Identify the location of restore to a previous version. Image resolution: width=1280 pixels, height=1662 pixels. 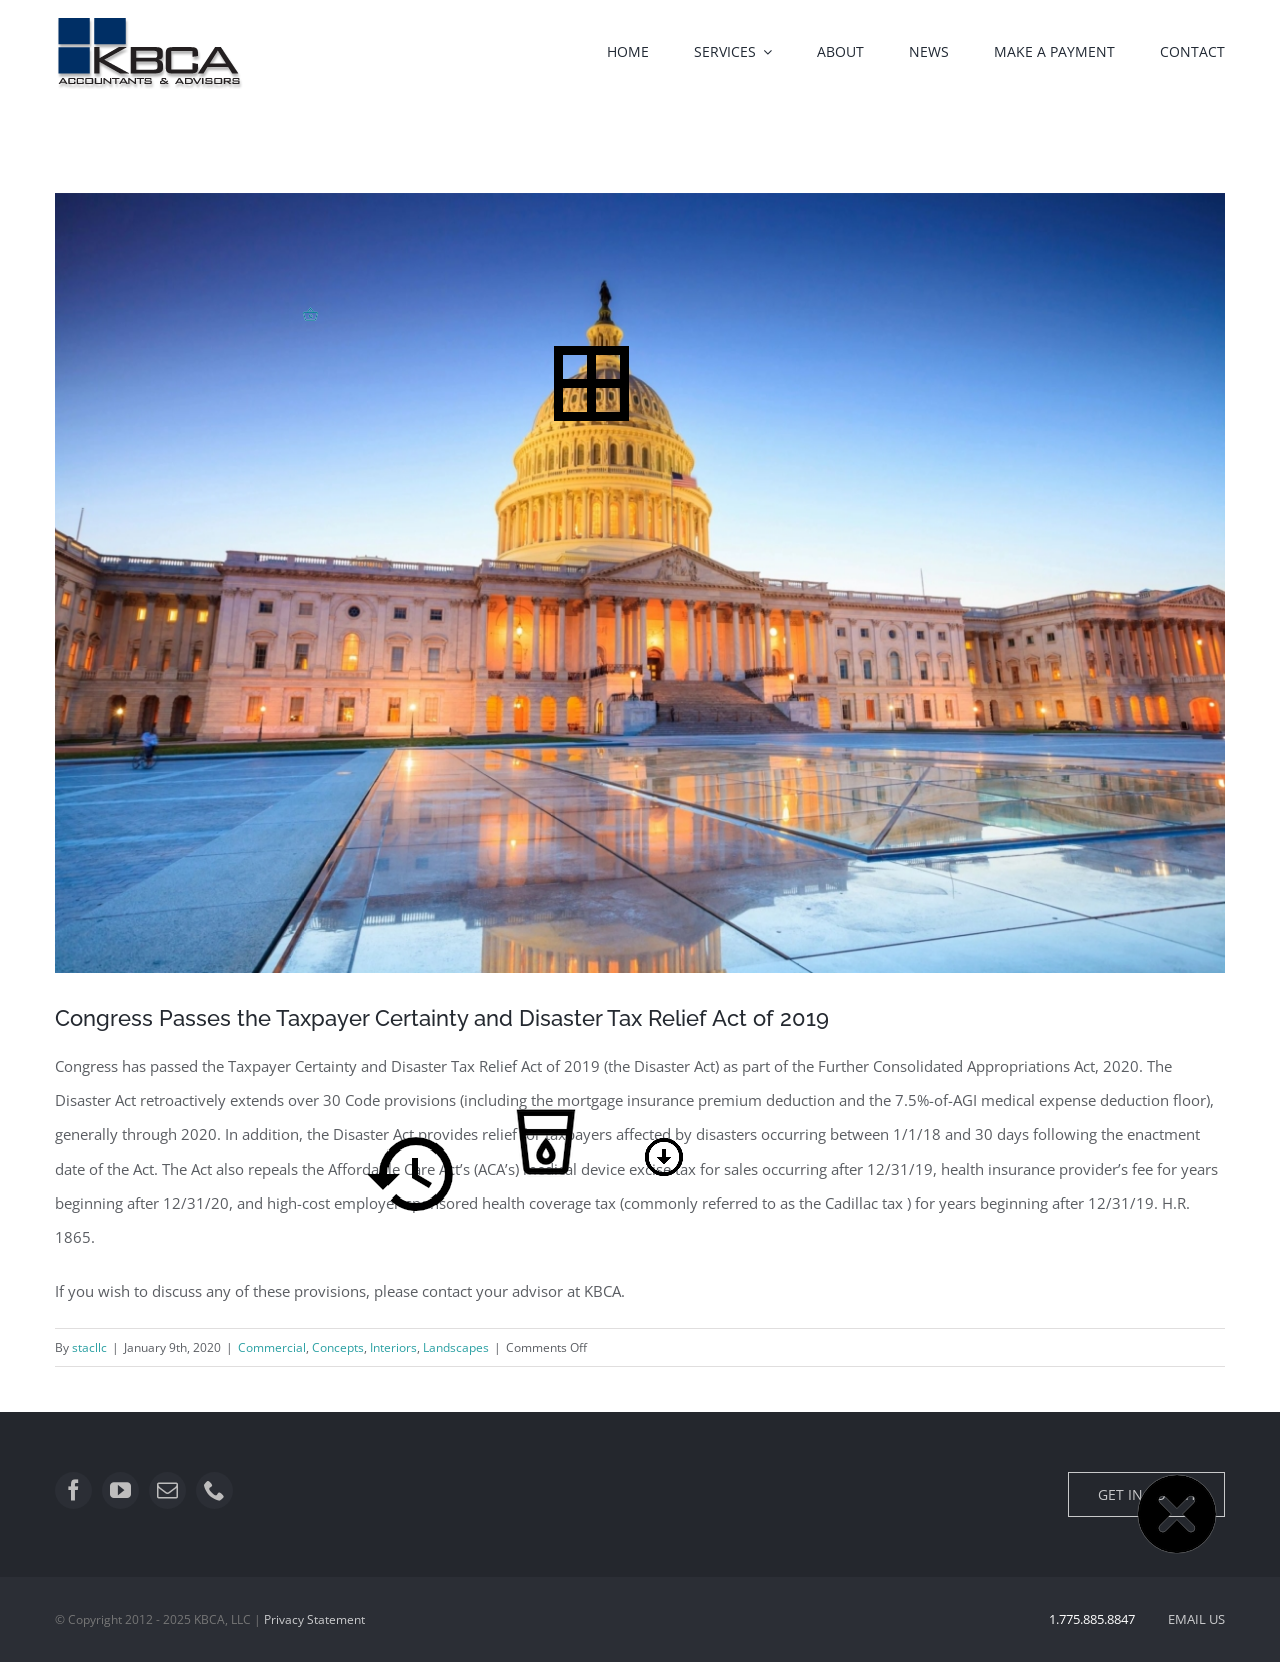
(412, 1174).